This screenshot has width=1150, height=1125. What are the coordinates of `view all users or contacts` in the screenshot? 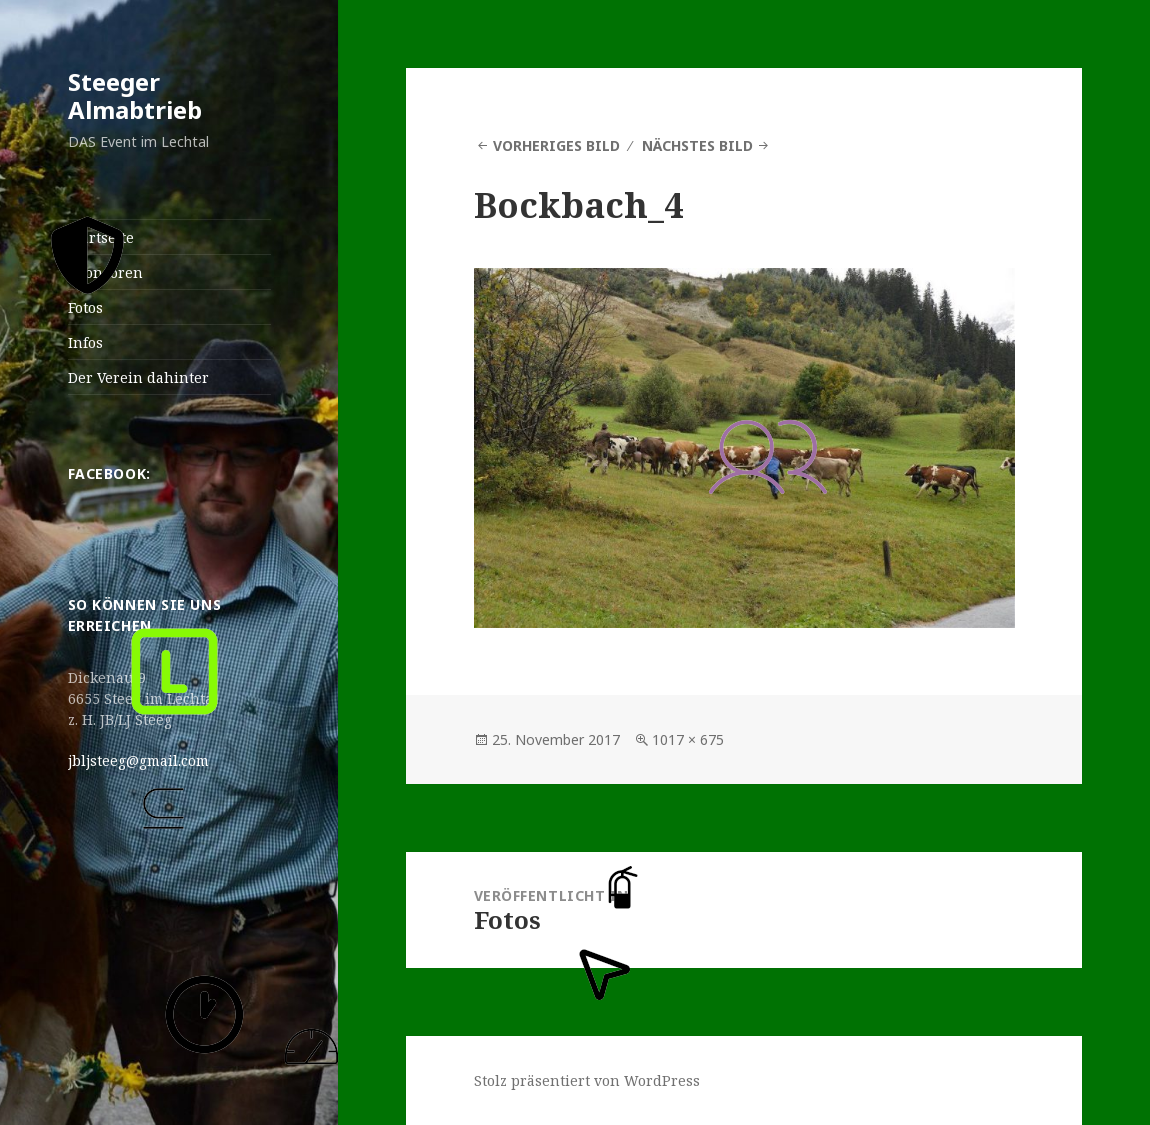 It's located at (768, 457).